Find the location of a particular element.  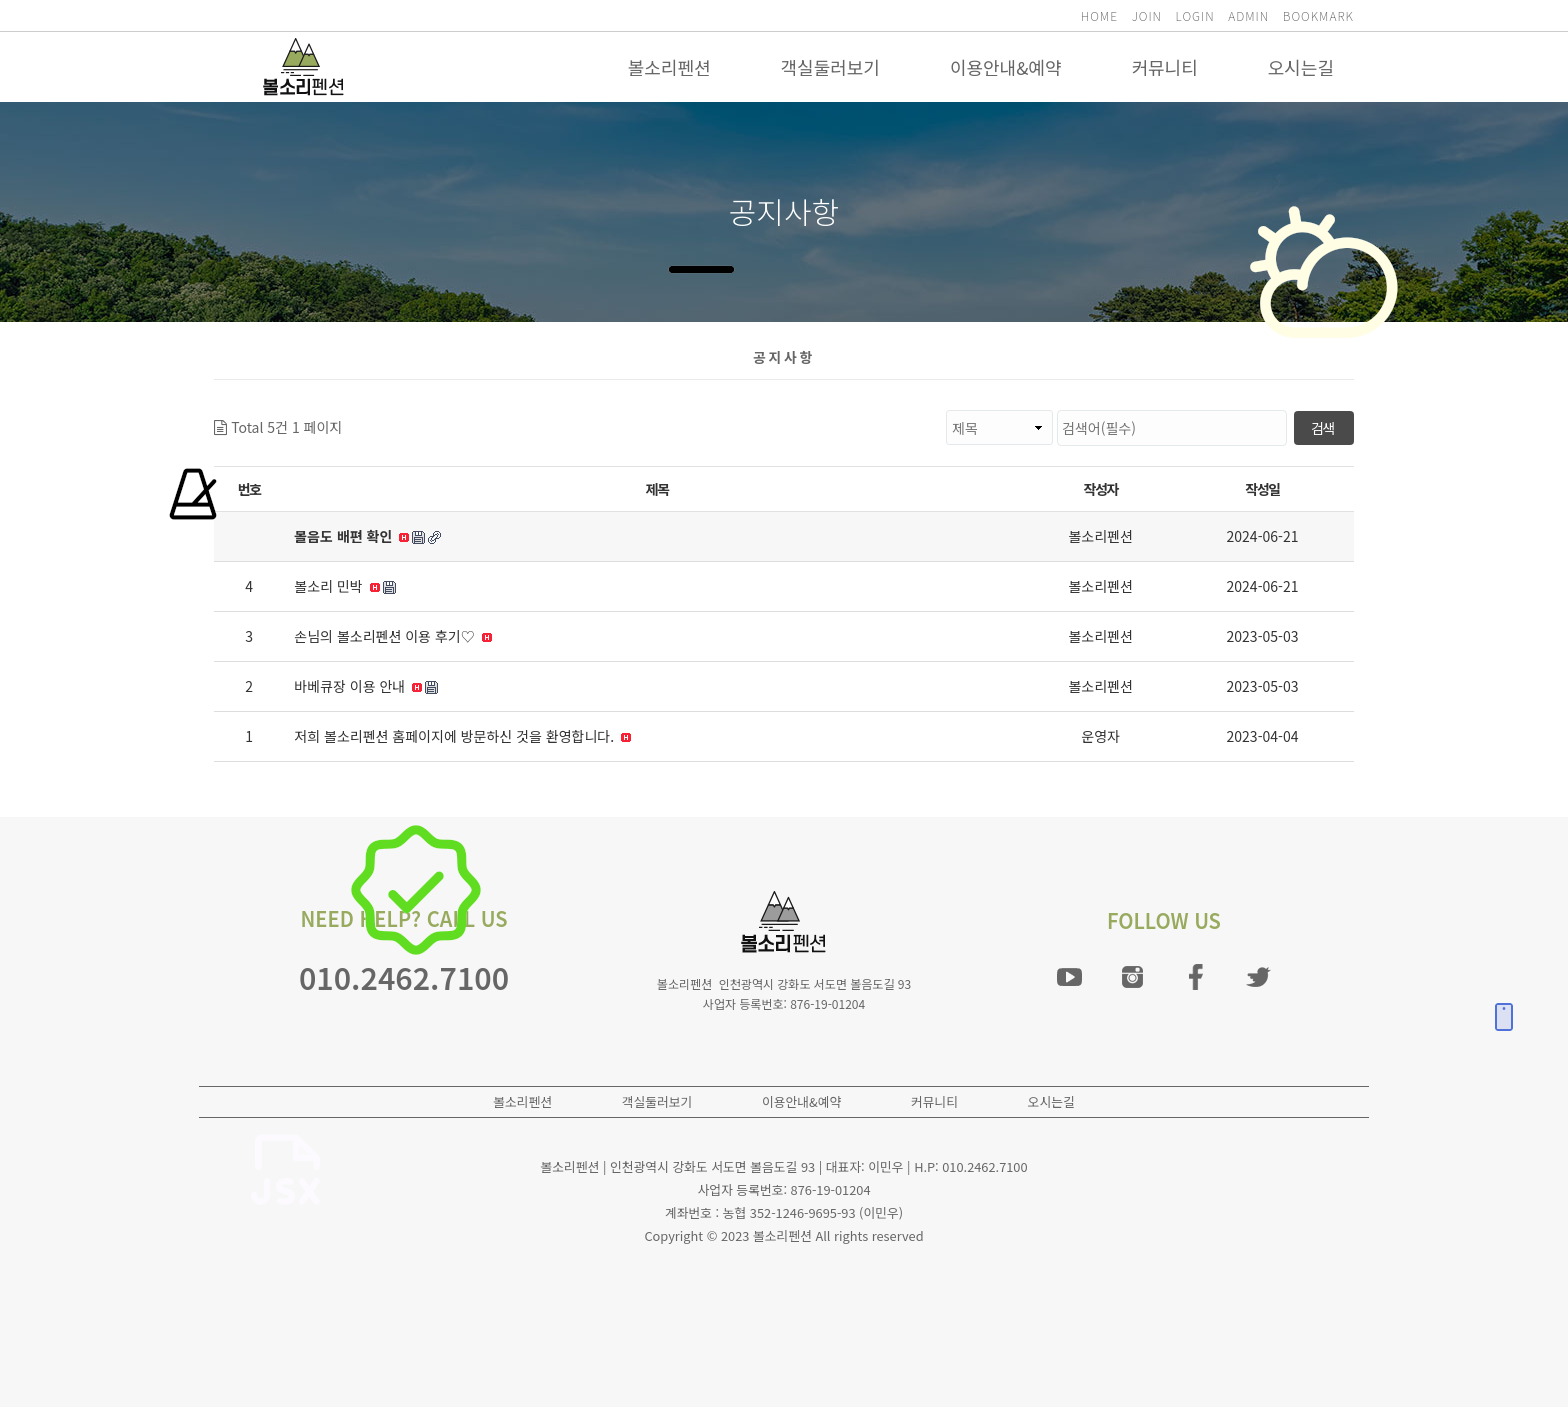

adjust tempo or timing settings is located at coordinates (193, 494).